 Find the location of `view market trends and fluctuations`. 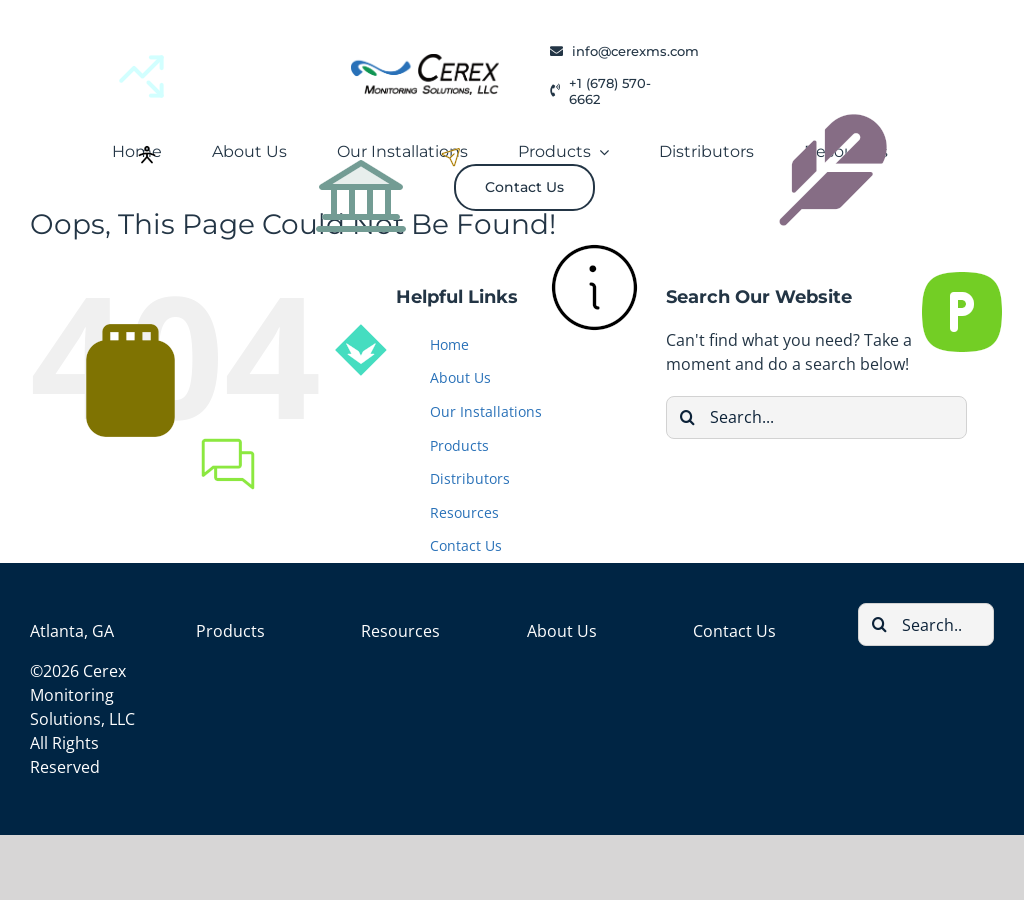

view market trends and fluctuations is located at coordinates (142, 76).